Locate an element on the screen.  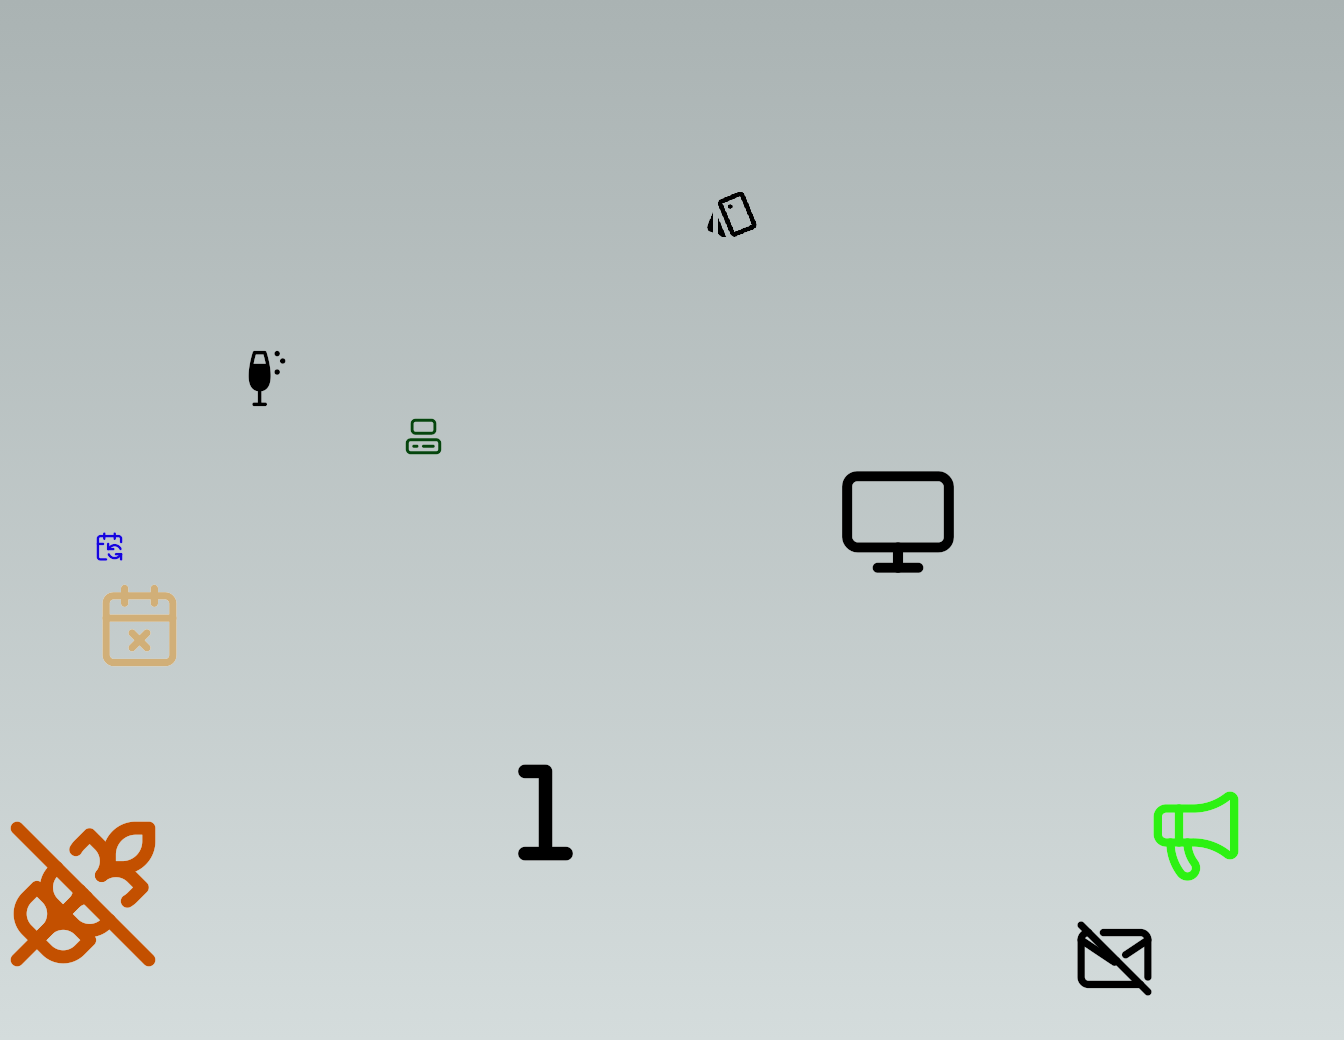
indicates the number one or first item in a list is located at coordinates (545, 812).